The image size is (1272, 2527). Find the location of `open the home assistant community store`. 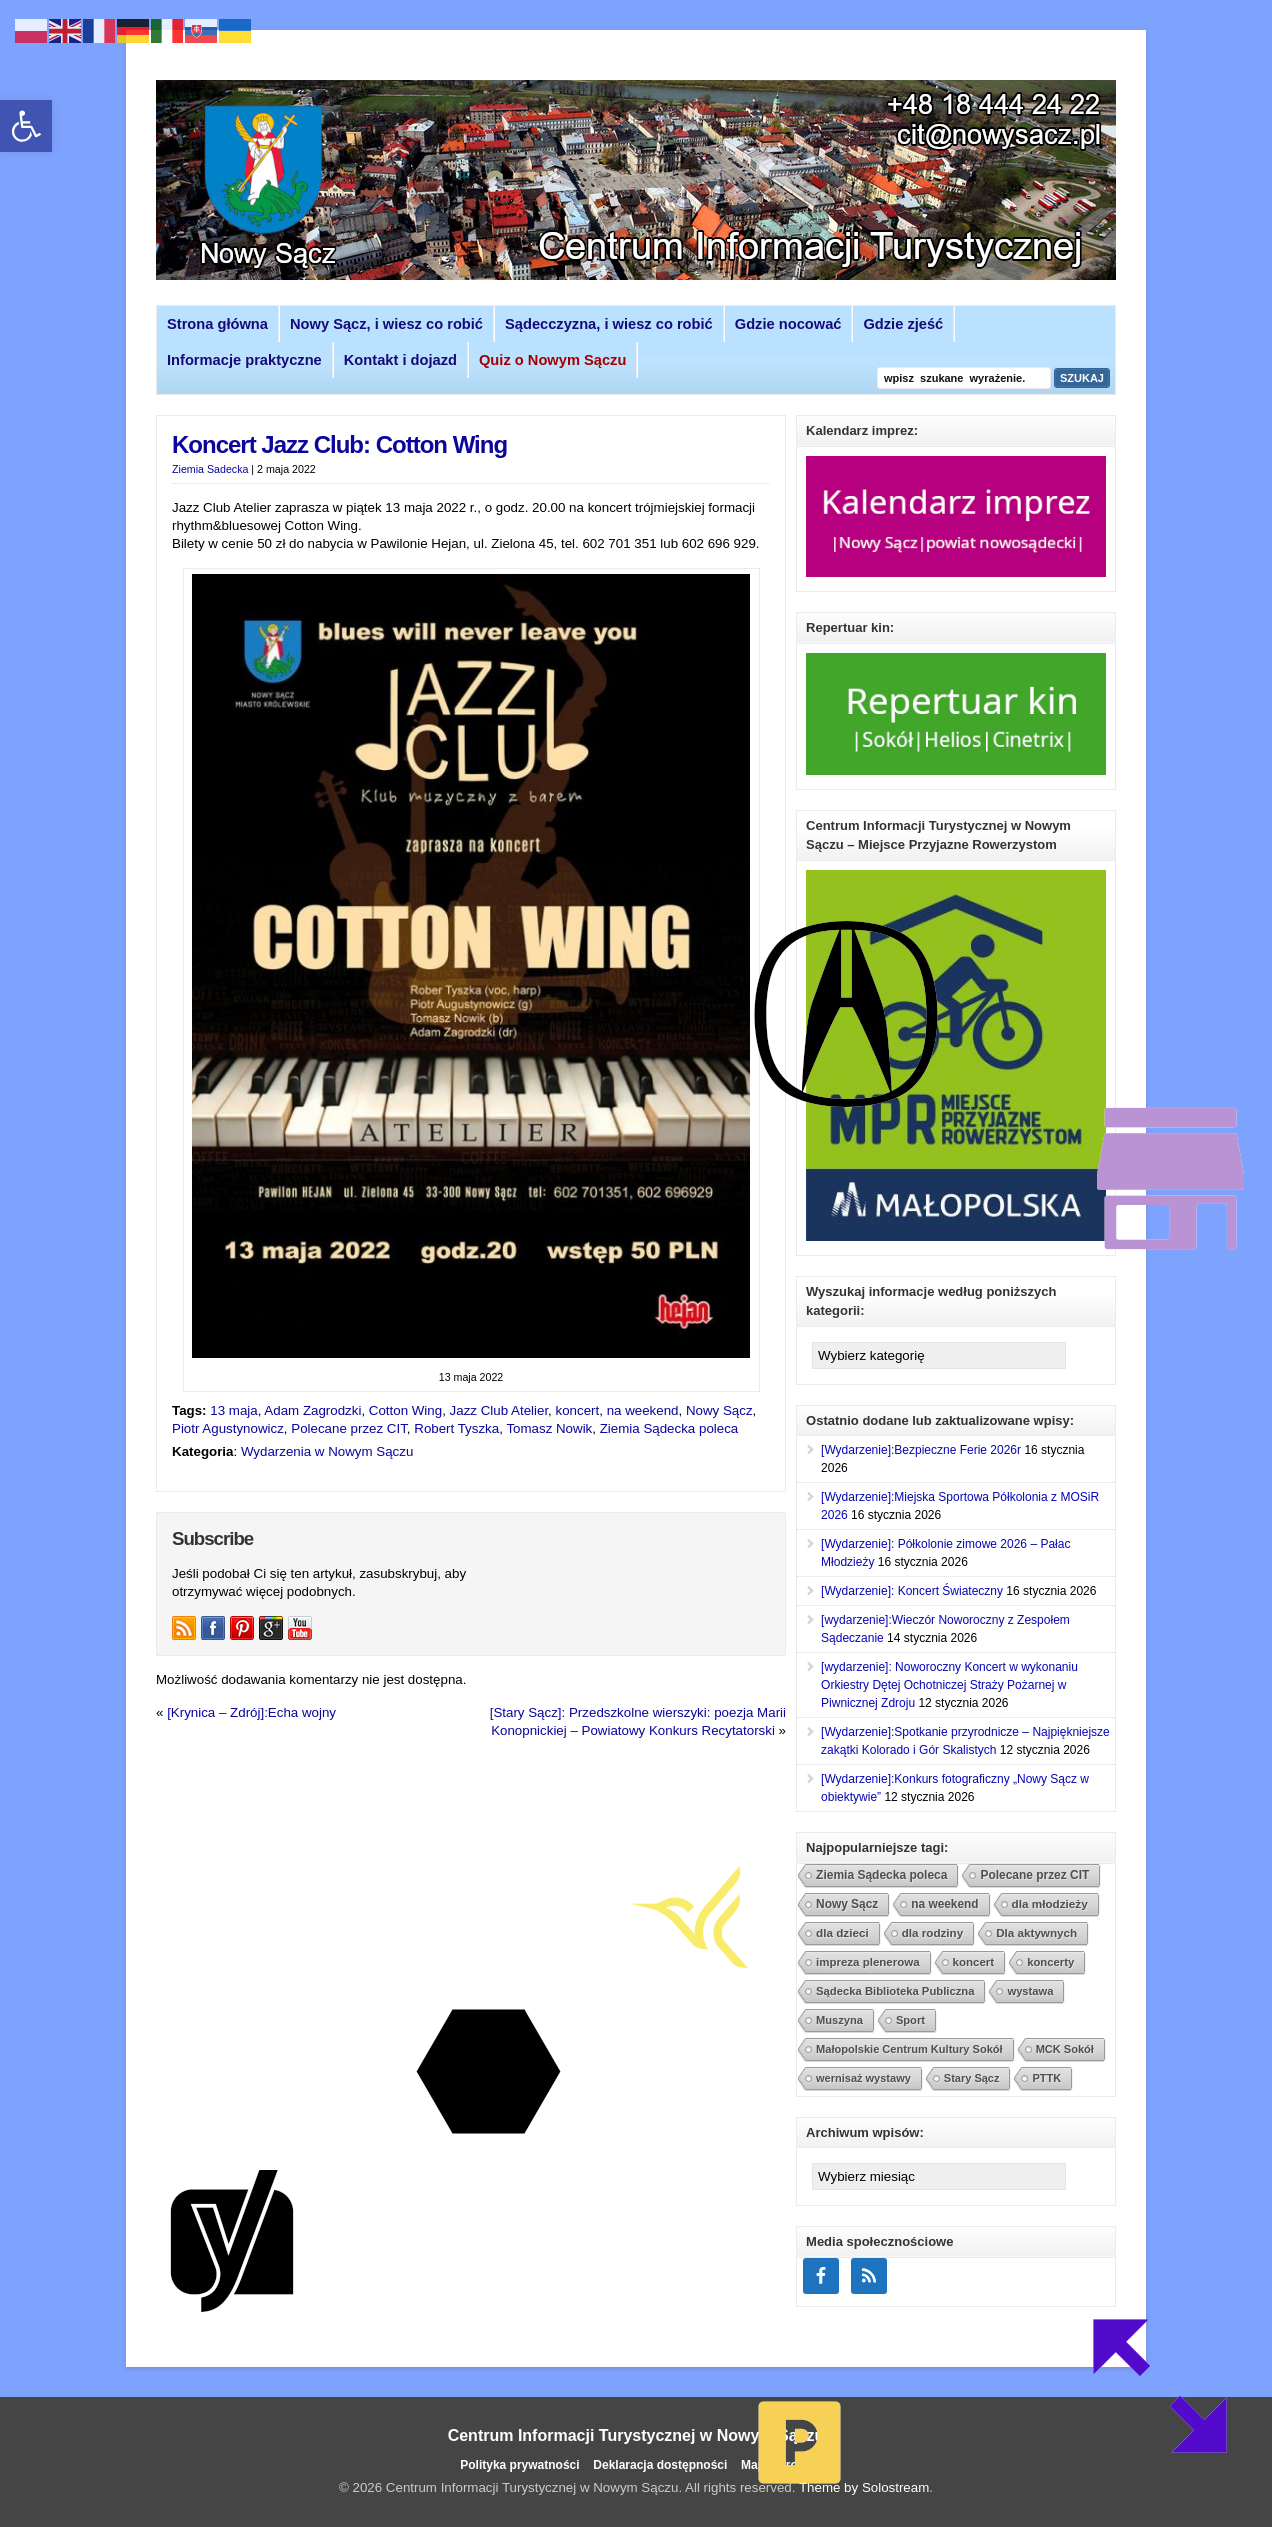

open the home assistant community store is located at coordinates (1170, 1178).